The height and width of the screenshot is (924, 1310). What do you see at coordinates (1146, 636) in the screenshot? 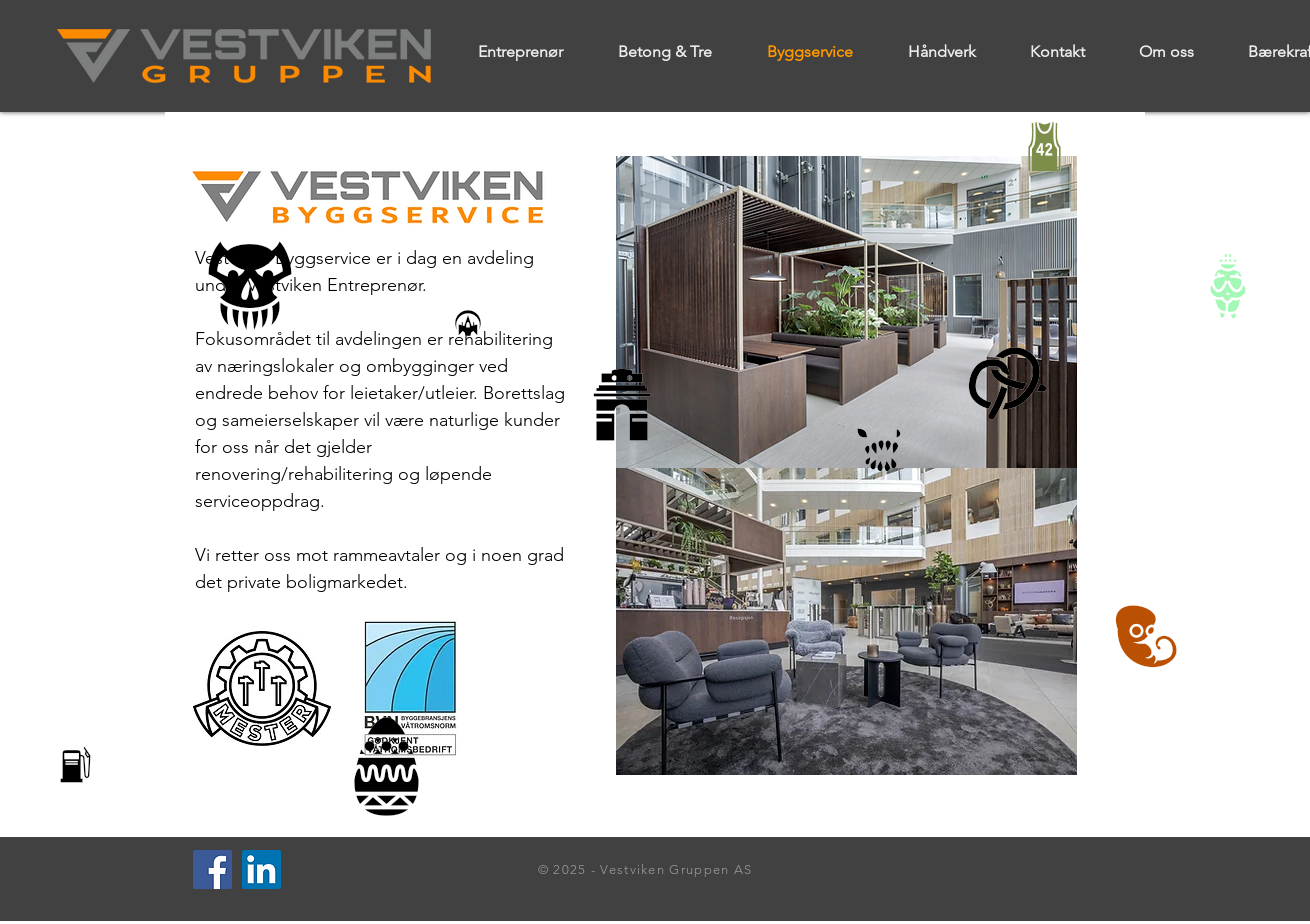
I see `indicates pregnancy or fetal development status` at bounding box center [1146, 636].